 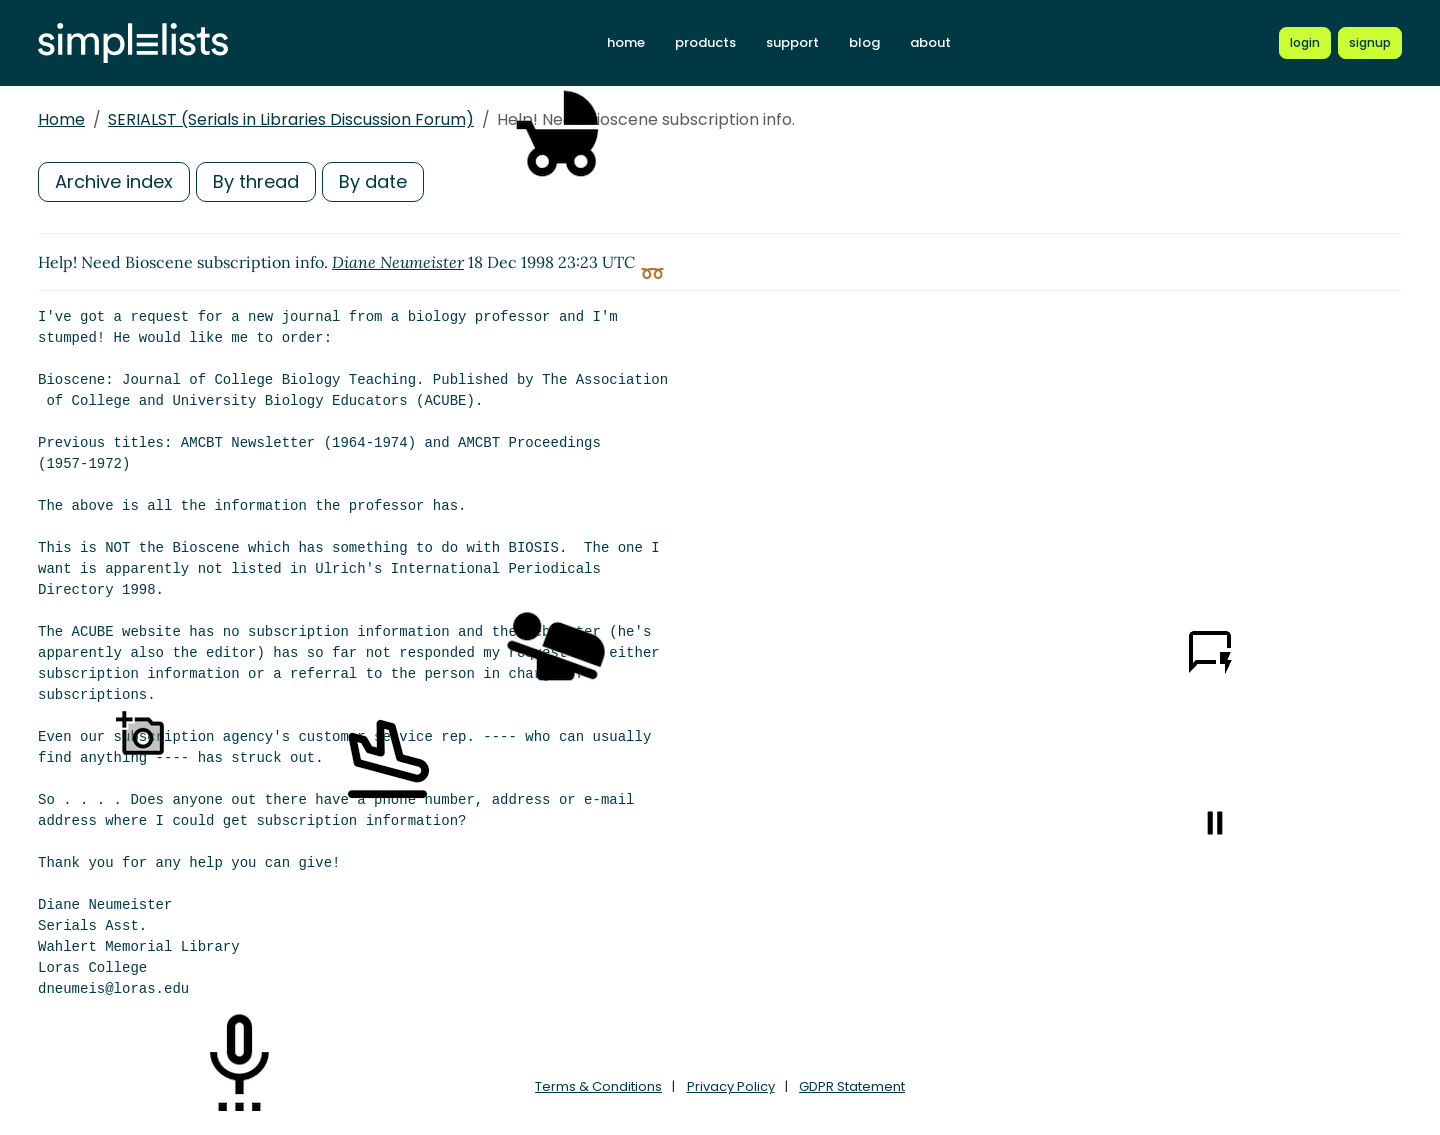 I want to click on indicates a child-friendly or family-friendly location, so click(x=559, y=133).